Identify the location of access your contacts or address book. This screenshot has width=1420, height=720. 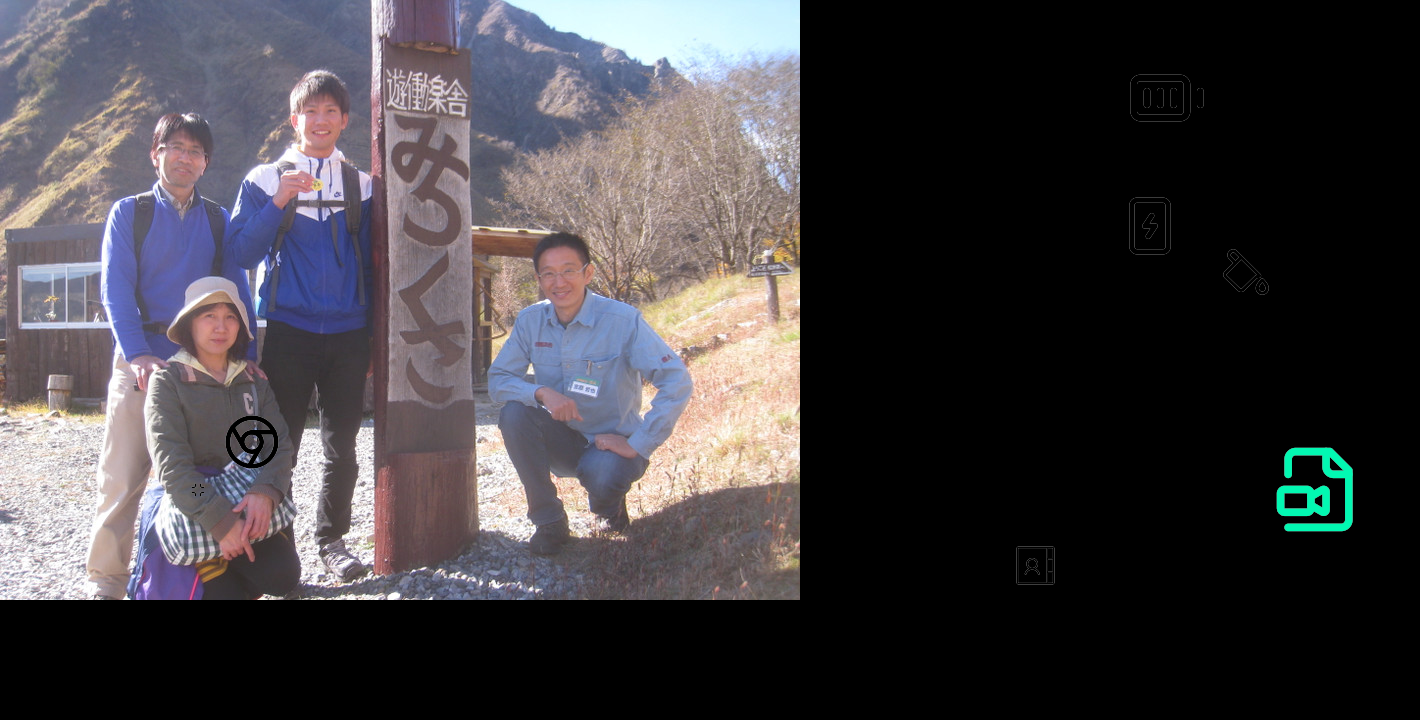
(1035, 565).